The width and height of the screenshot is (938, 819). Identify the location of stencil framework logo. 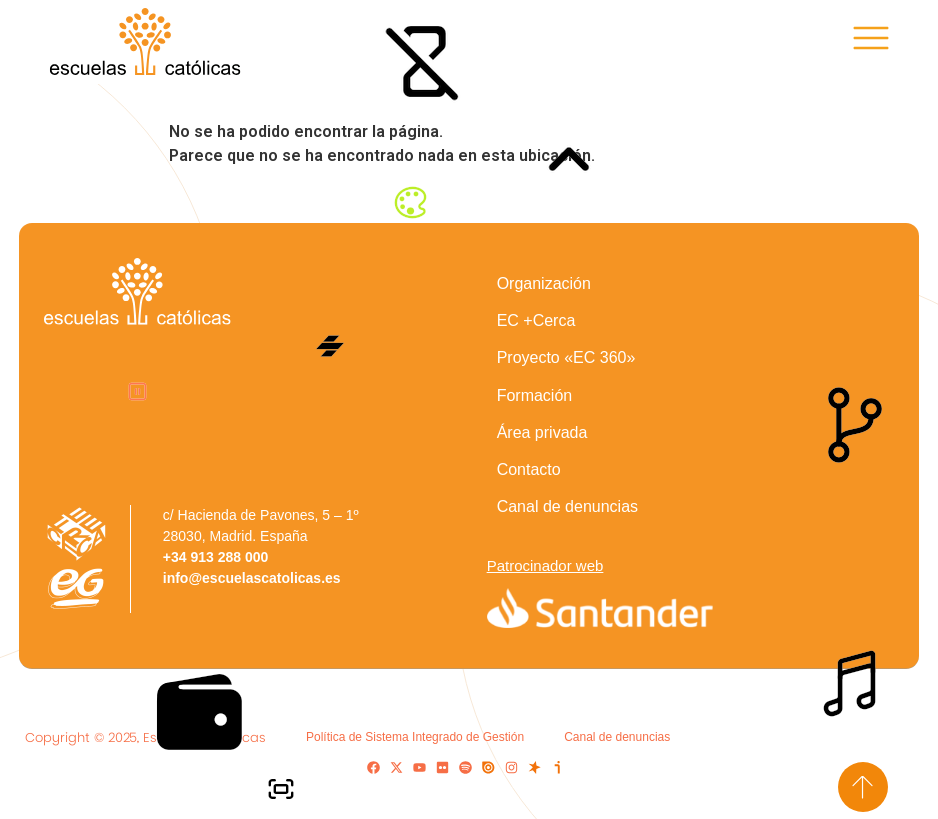
(330, 346).